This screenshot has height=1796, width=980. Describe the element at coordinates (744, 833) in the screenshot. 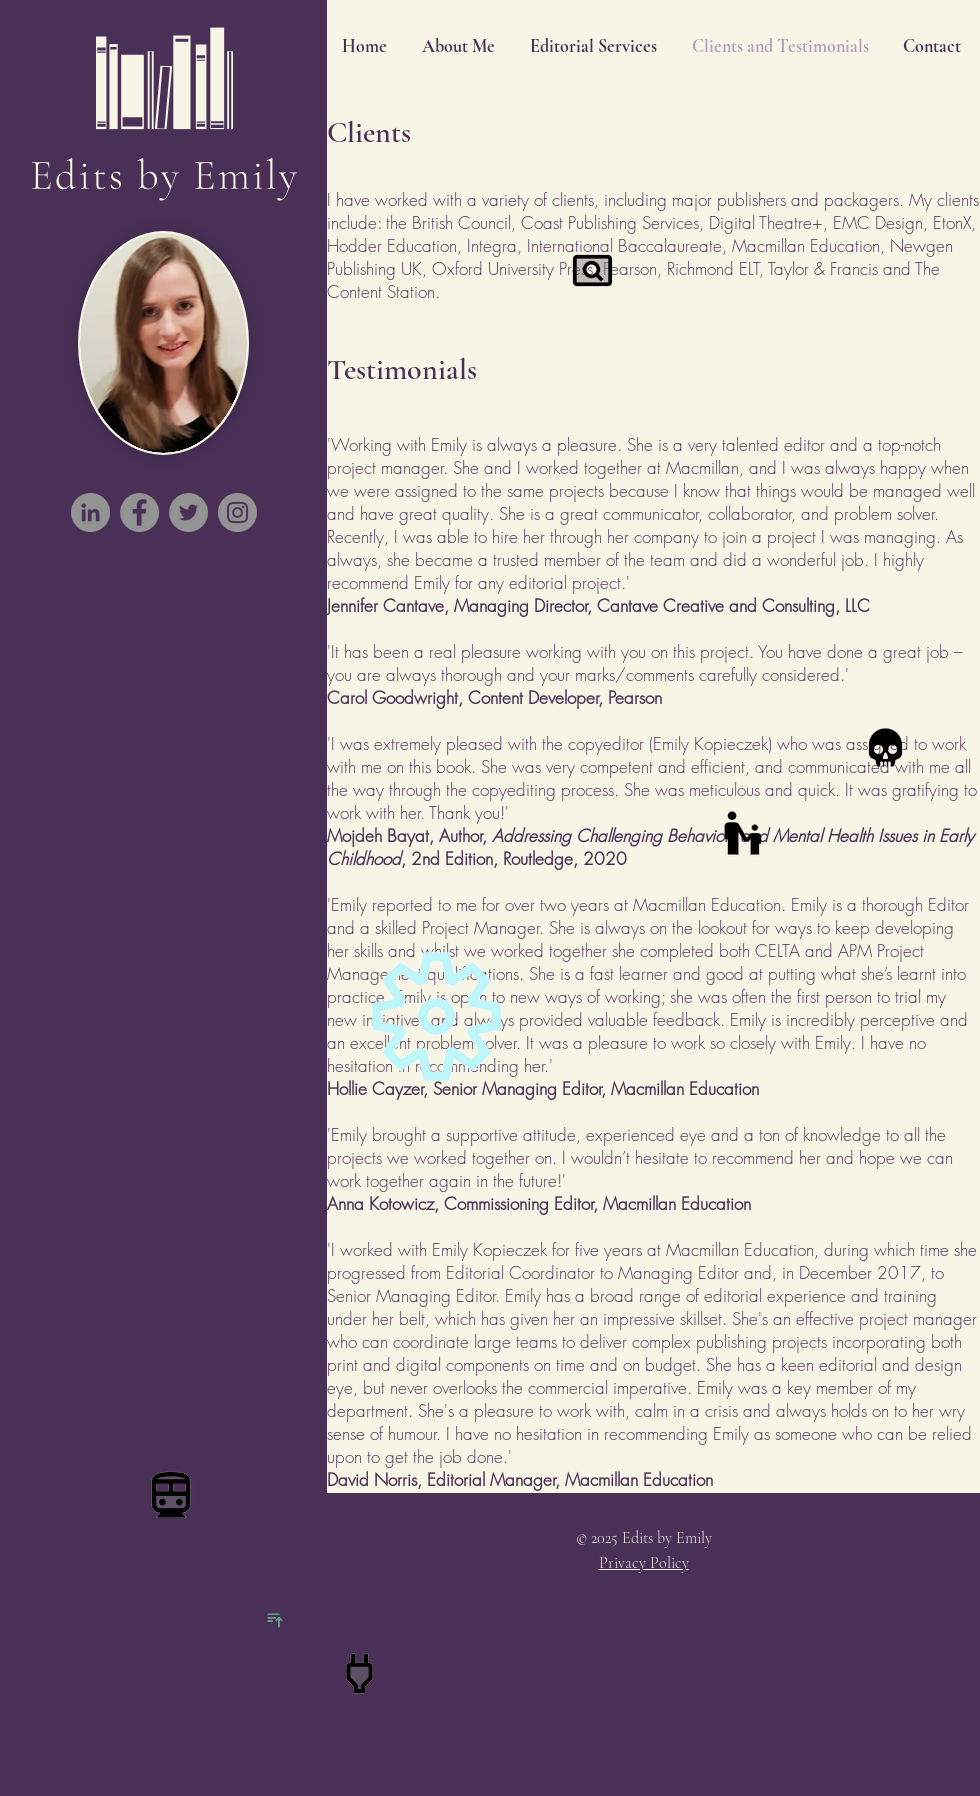

I see `parental supervision required` at that location.